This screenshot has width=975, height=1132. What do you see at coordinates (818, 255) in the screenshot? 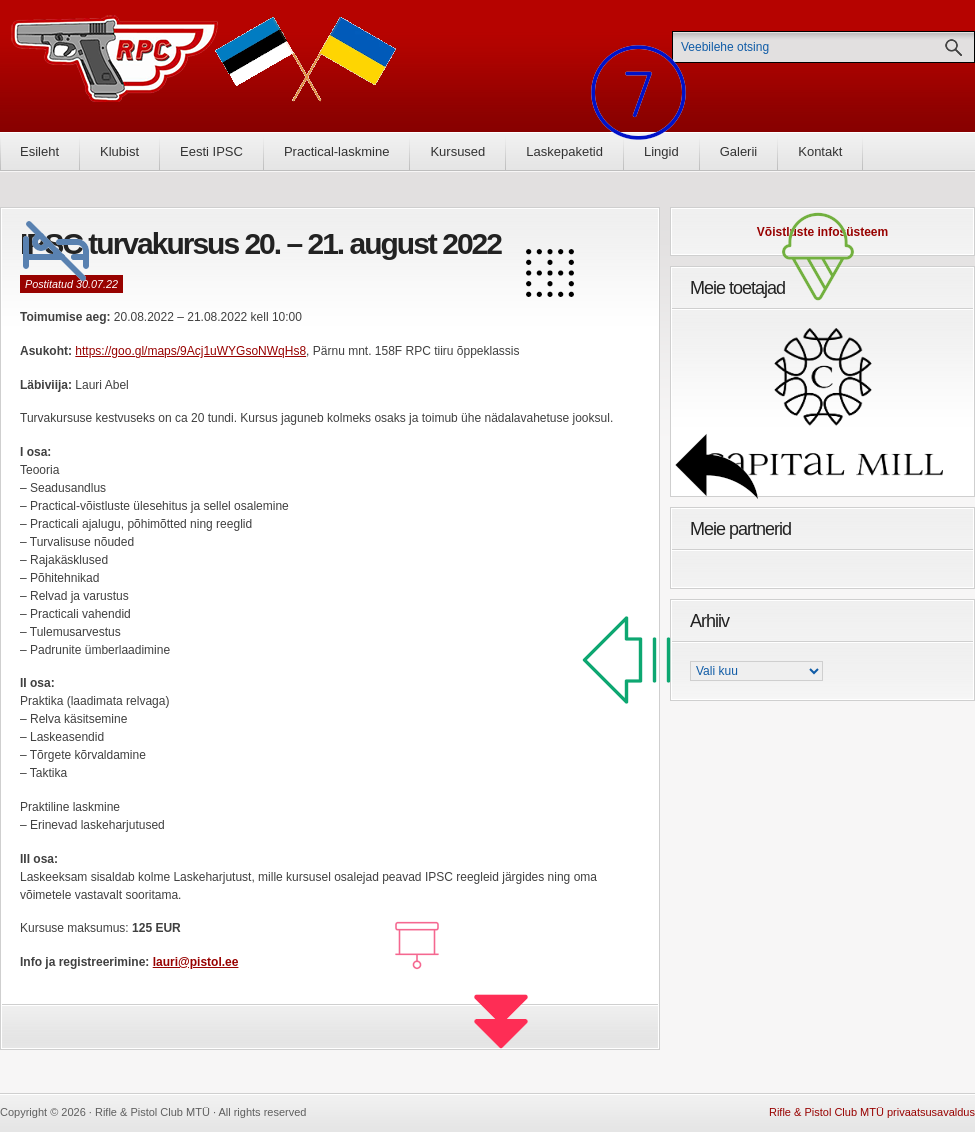
I see `browse dessert or ice cream options` at bounding box center [818, 255].